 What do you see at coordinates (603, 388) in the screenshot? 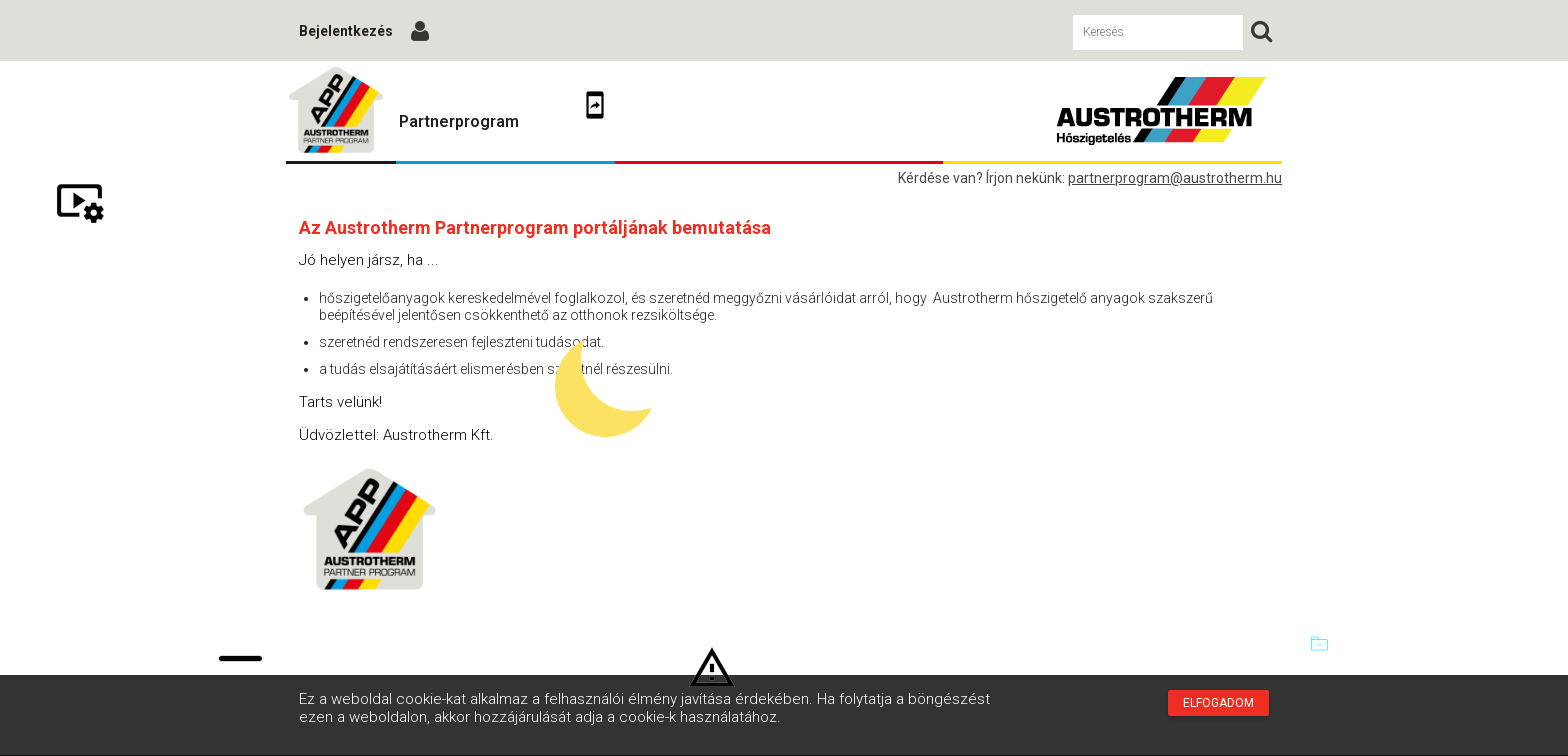
I see `toggle dark mode` at bounding box center [603, 388].